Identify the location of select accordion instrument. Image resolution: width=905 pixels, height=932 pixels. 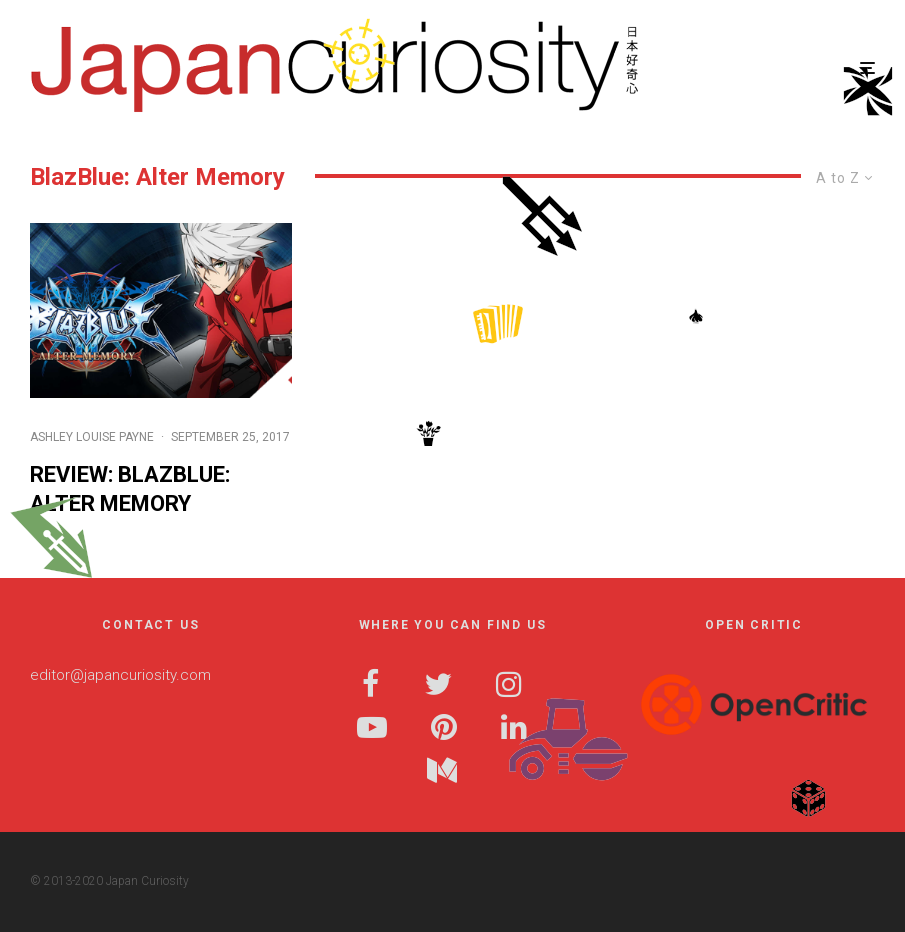
(498, 322).